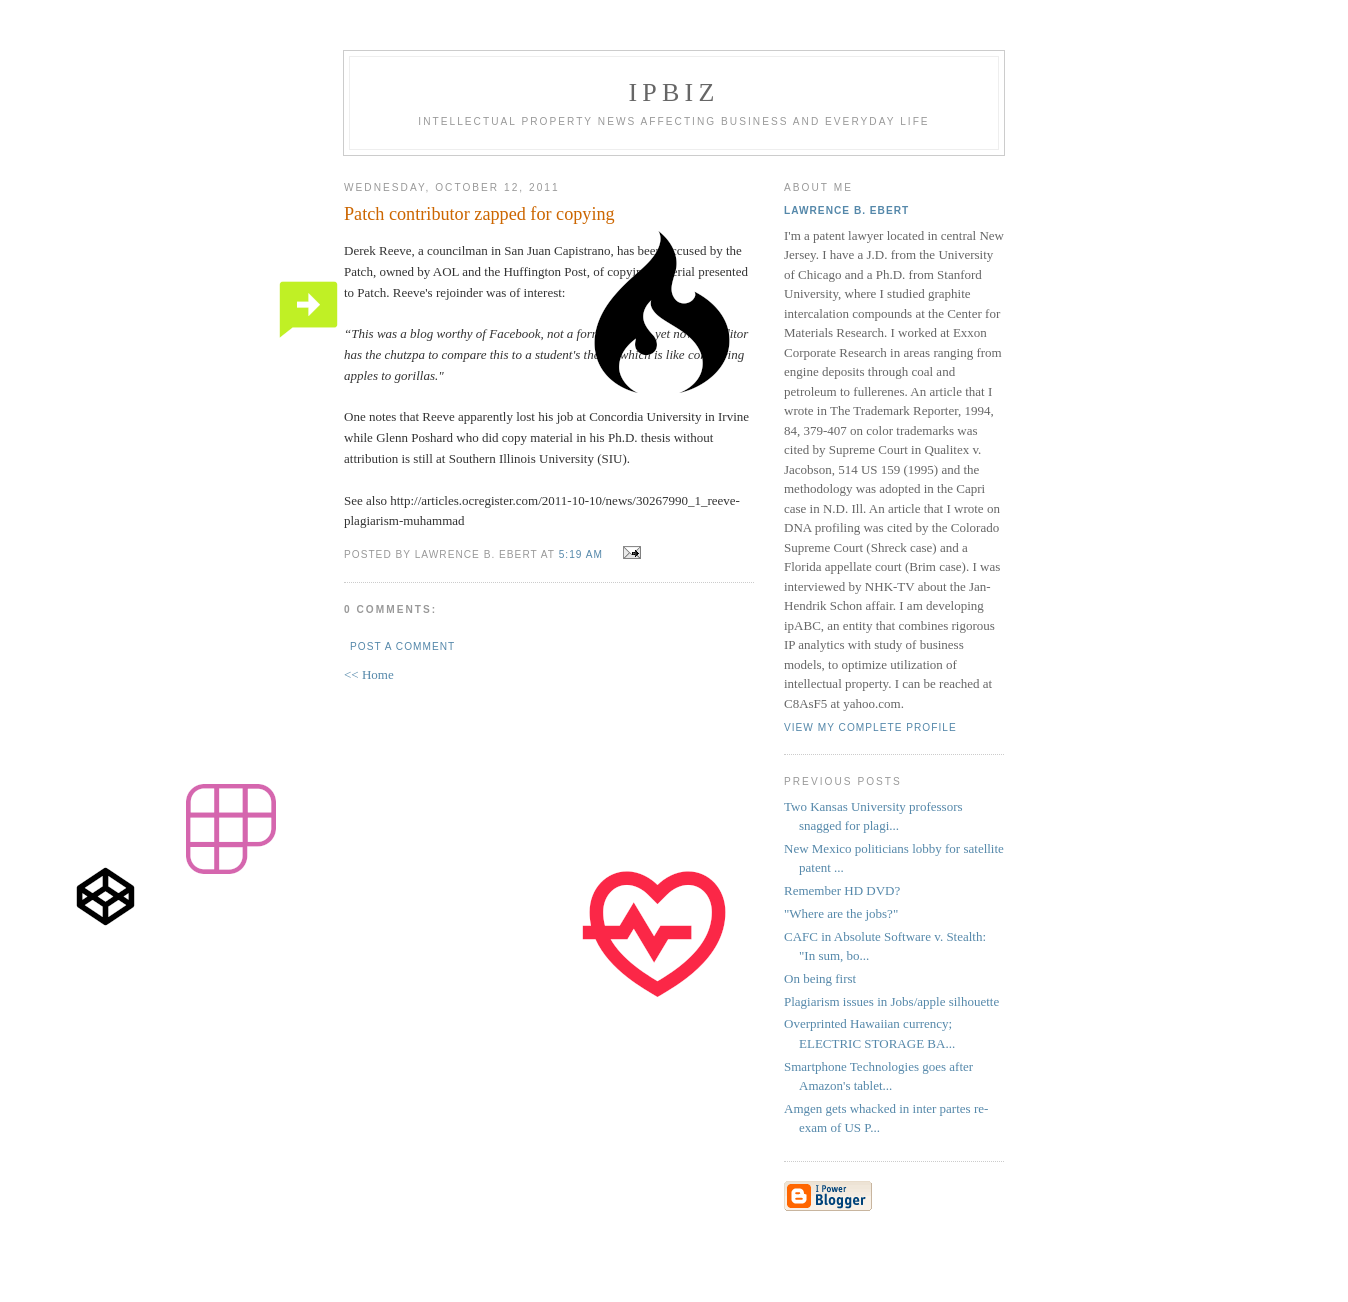 Image resolution: width=1348 pixels, height=1302 pixels. What do you see at coordinates (308, 307) in the screenshot?
I see `forward a chat message` at bounding box center [308, 307].